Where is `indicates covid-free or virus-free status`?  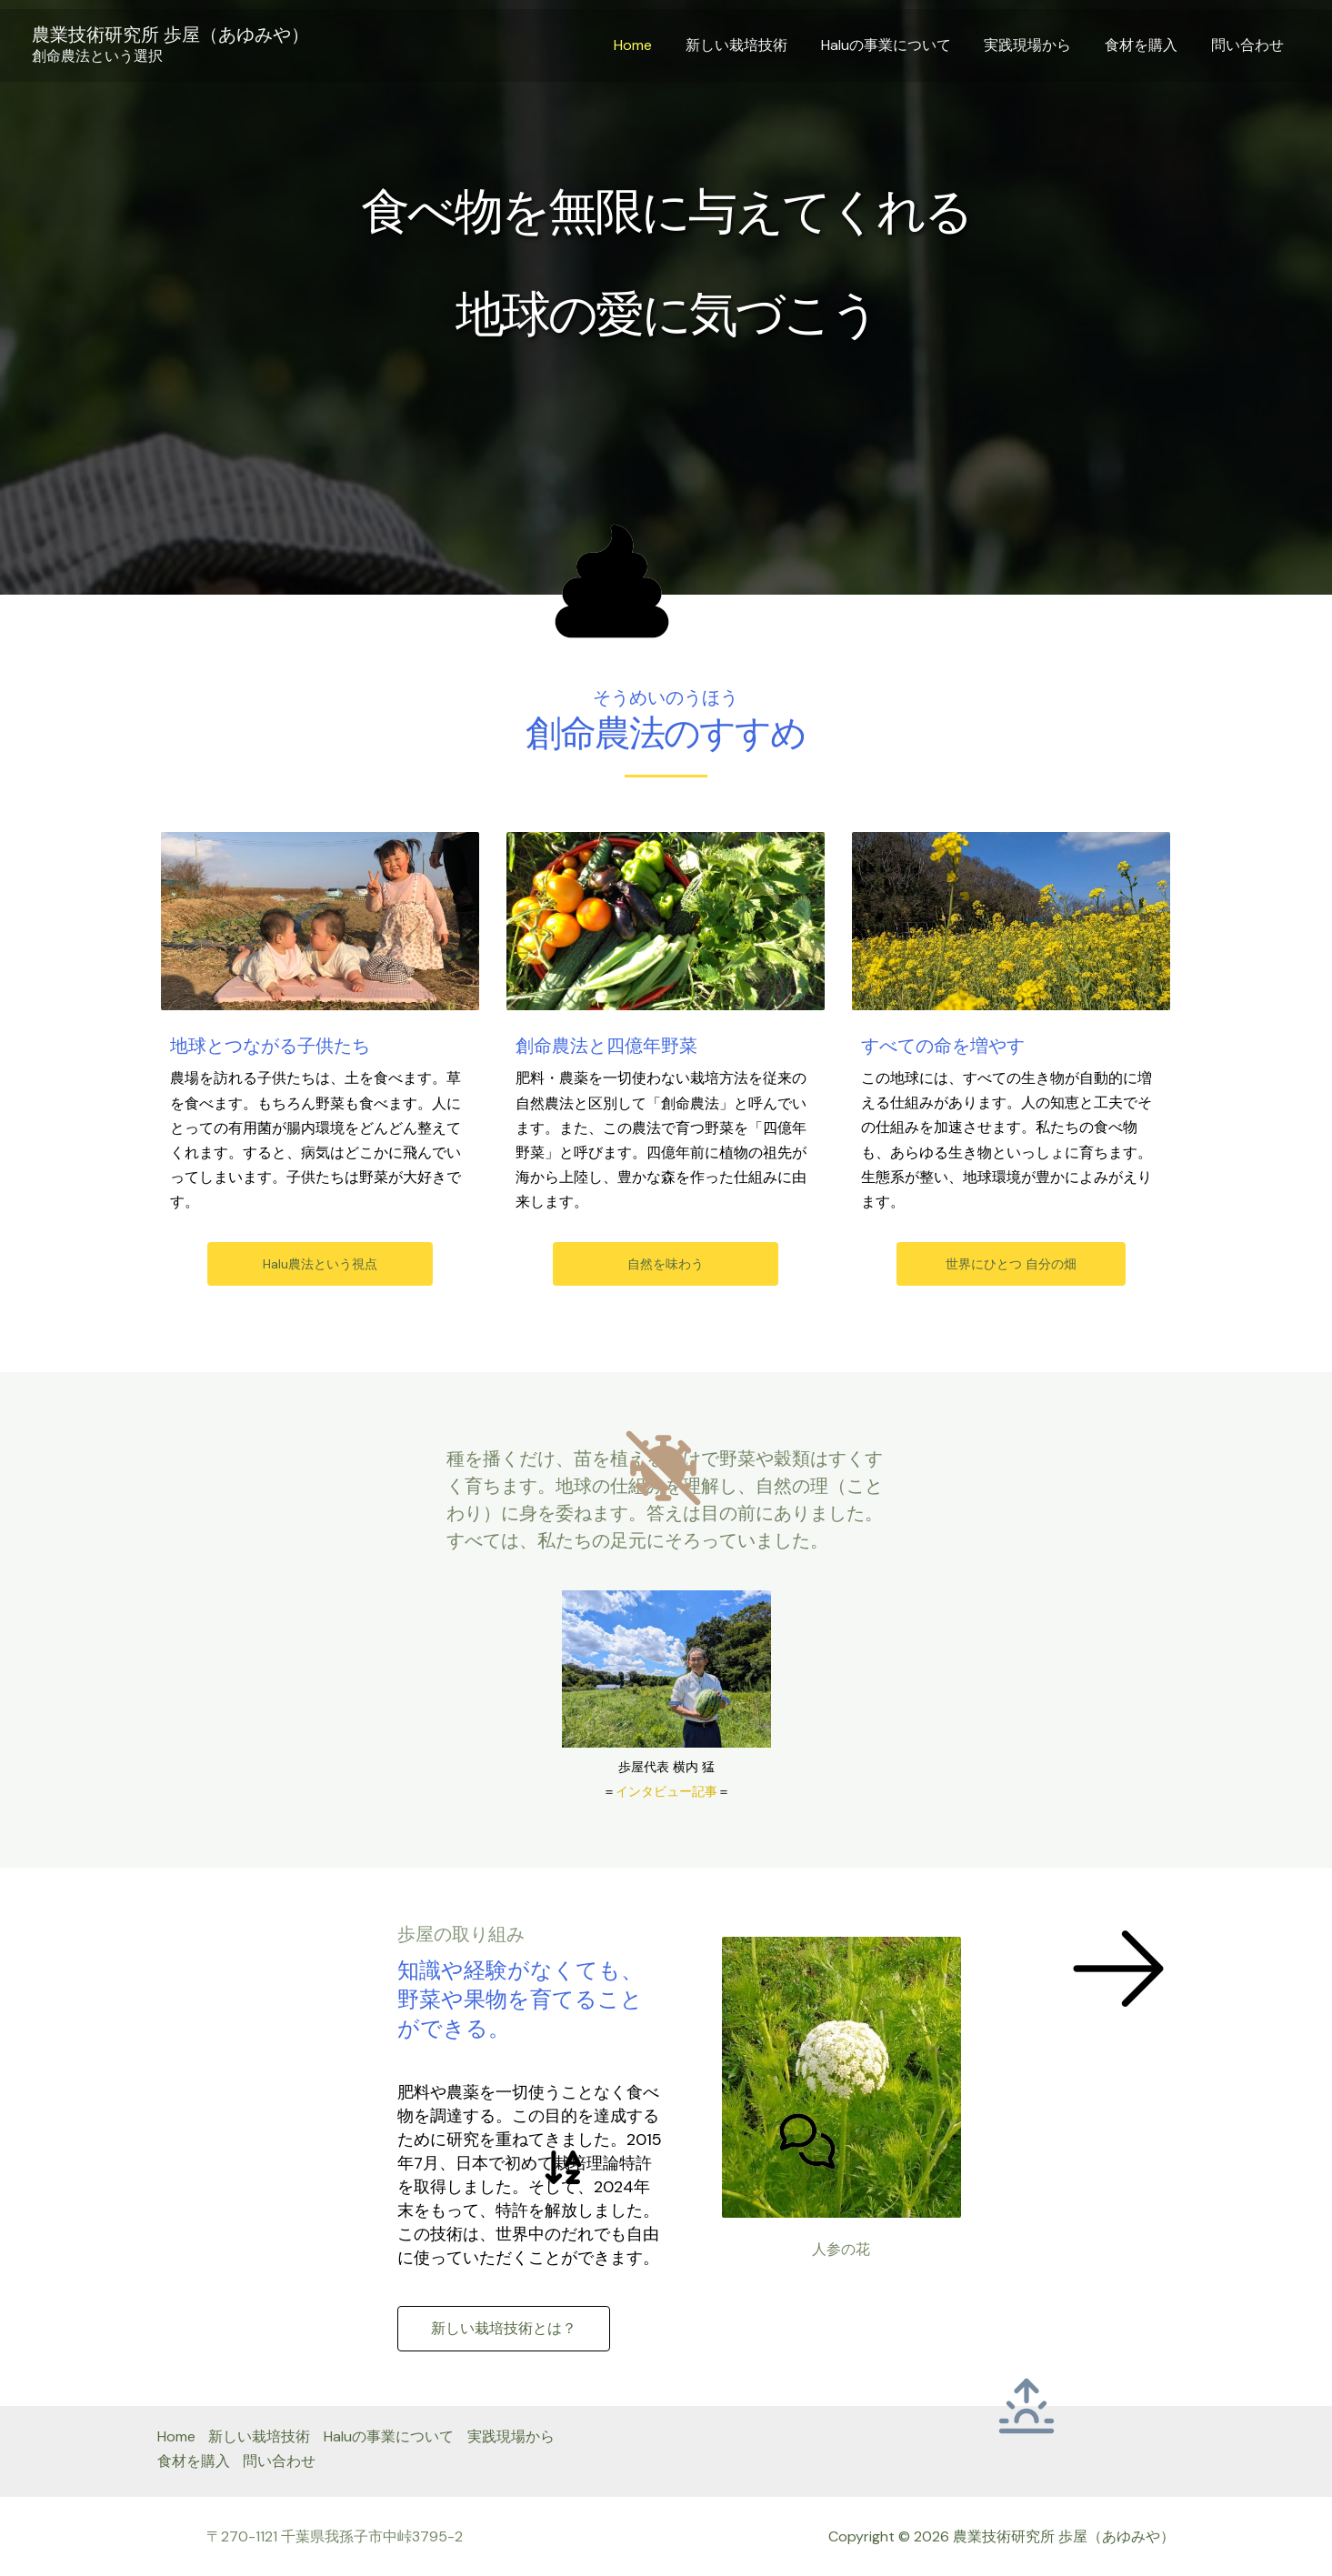
indicates covid-free or virus-free status is located at coordinates (663, 1468).